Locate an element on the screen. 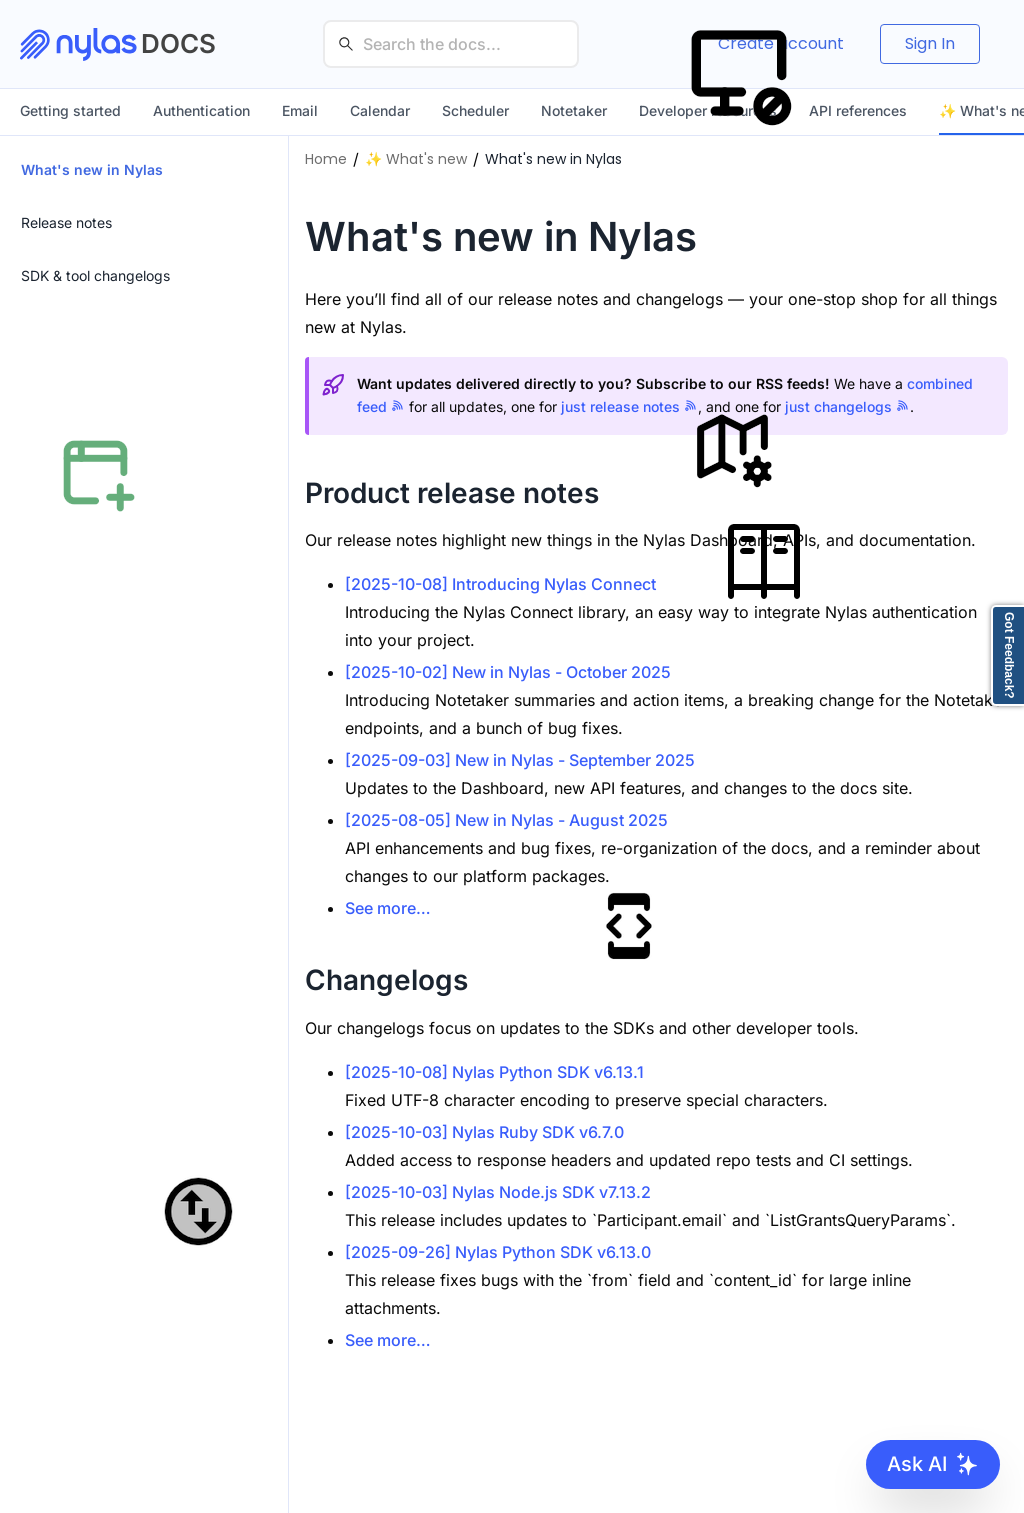  access storage lockers is located at coordinates (764, 560).